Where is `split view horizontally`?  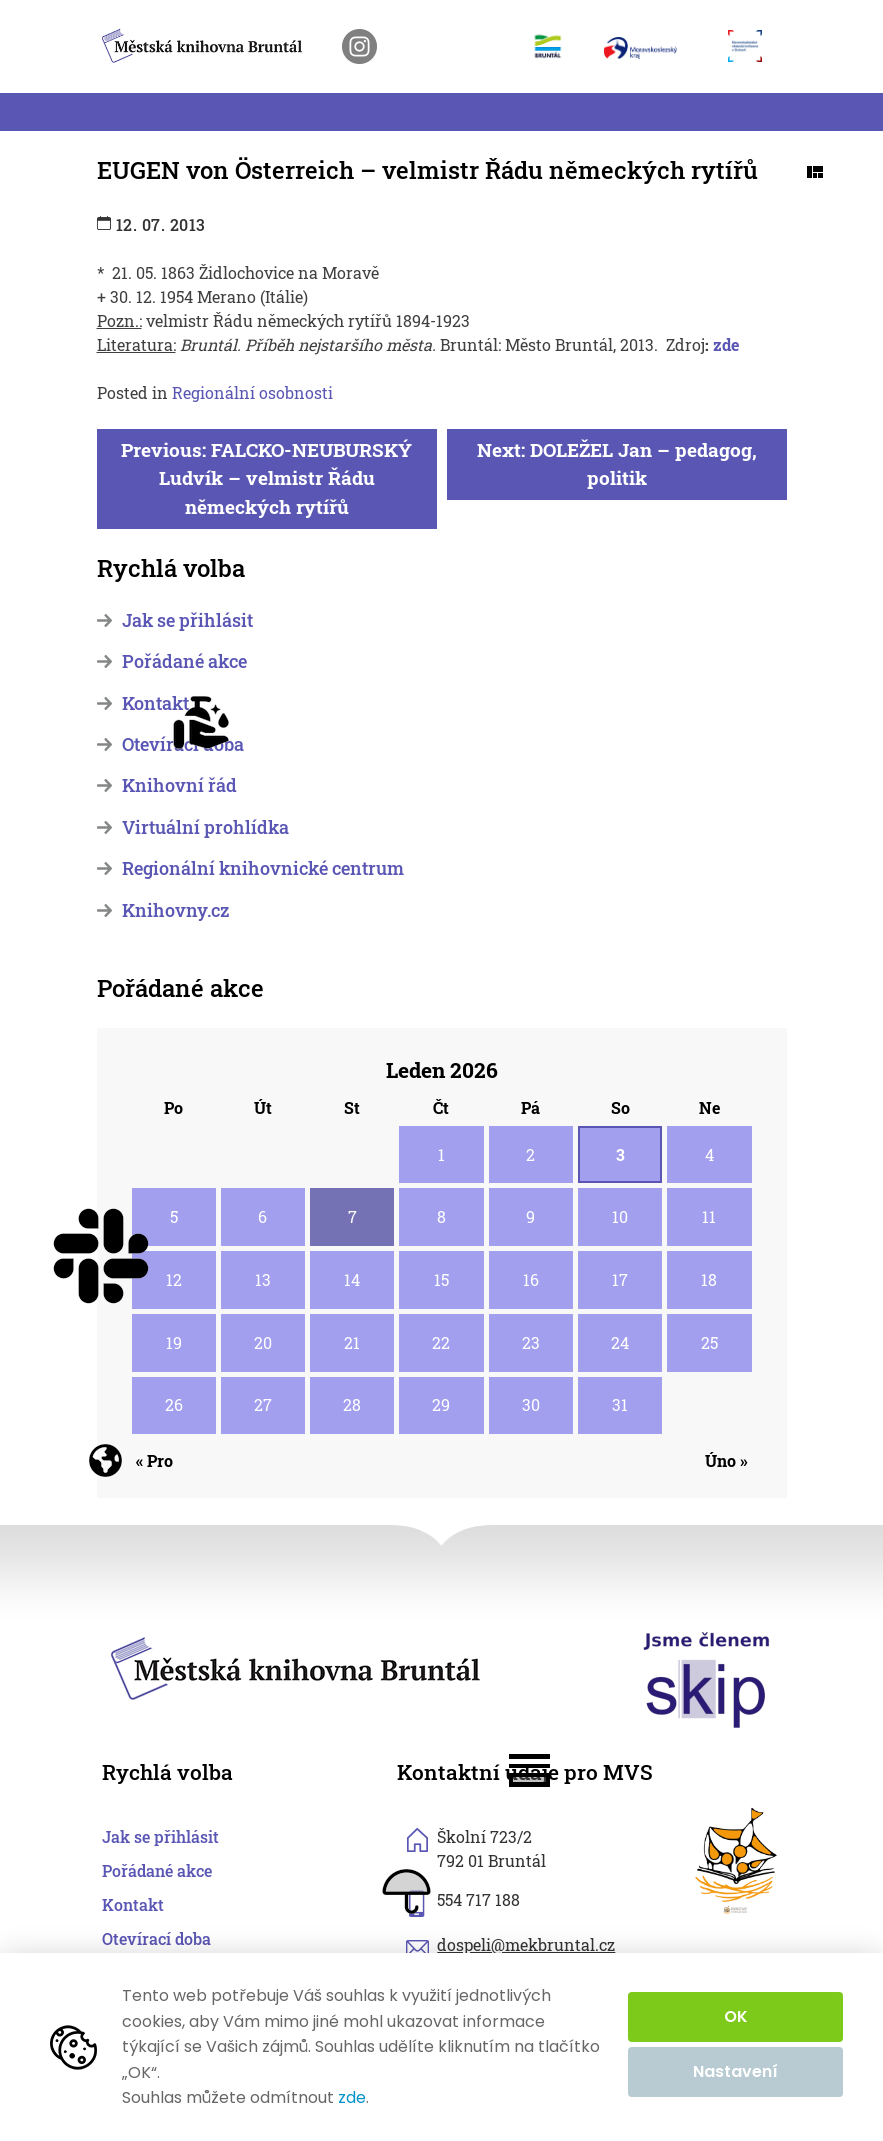 split view horizontally is located at coordinates (529, 1770).